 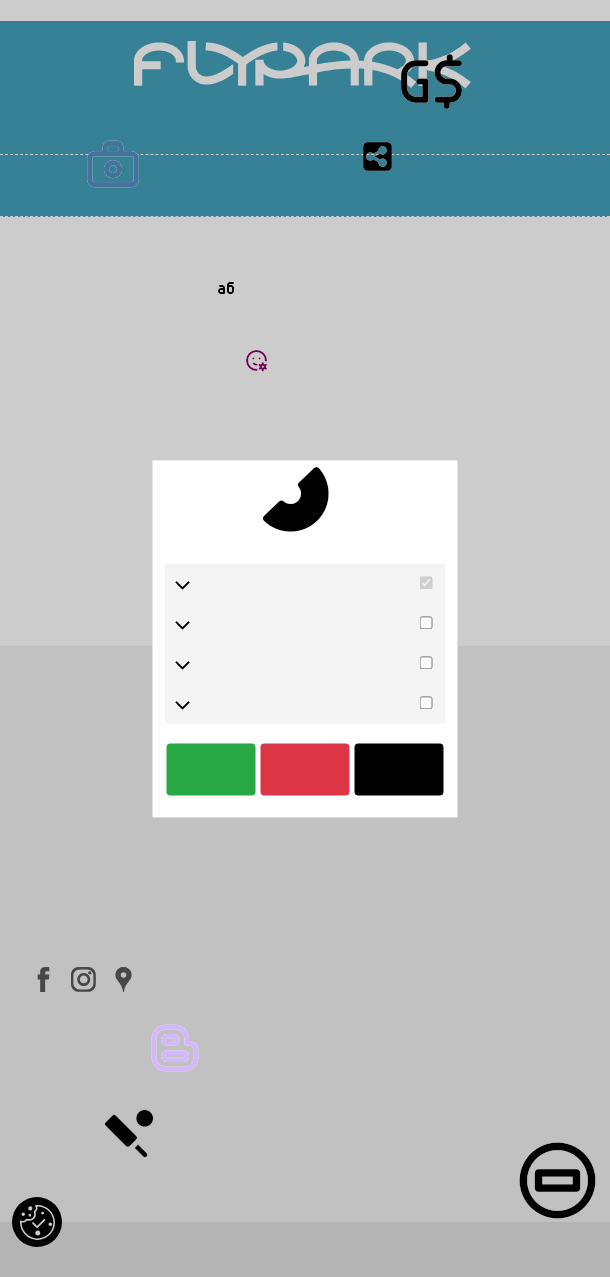 I want to click on customize emoji or reaction settings, so click(x=256, y=360).